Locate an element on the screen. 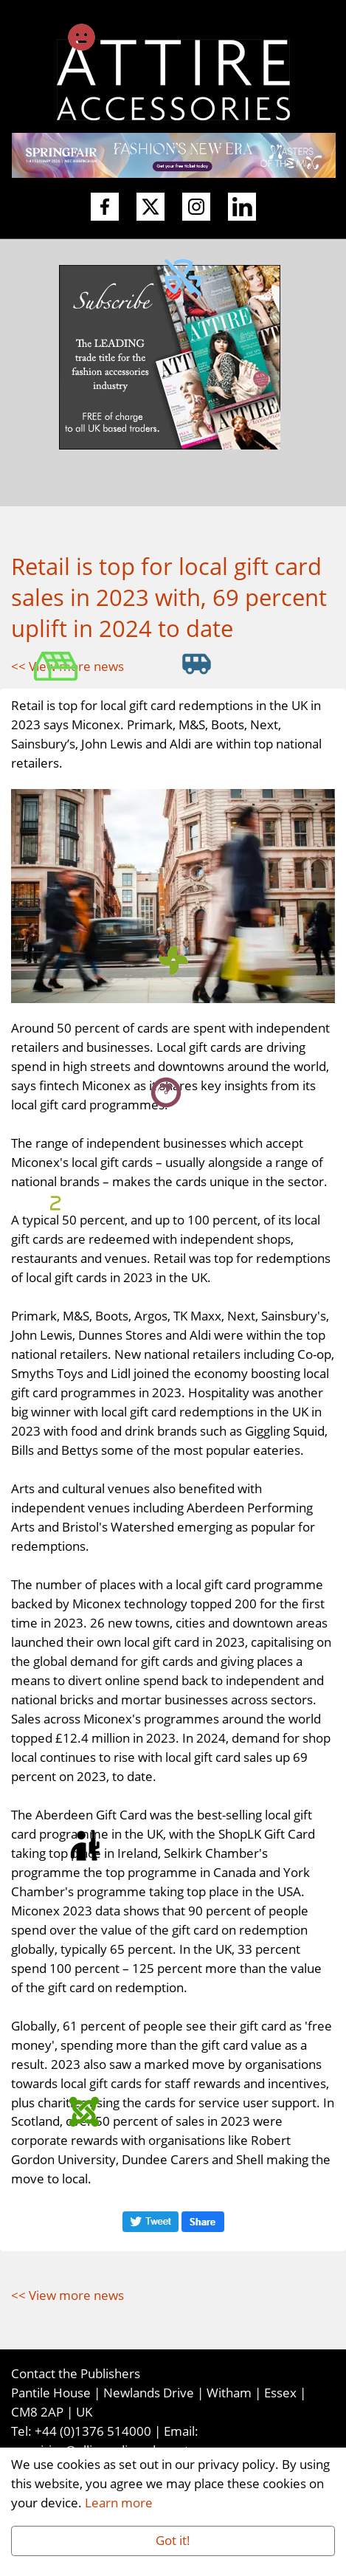 This screenshot has height=2576, width=346. disable radiation or hazard alerts is located at coordinates (183, 278).